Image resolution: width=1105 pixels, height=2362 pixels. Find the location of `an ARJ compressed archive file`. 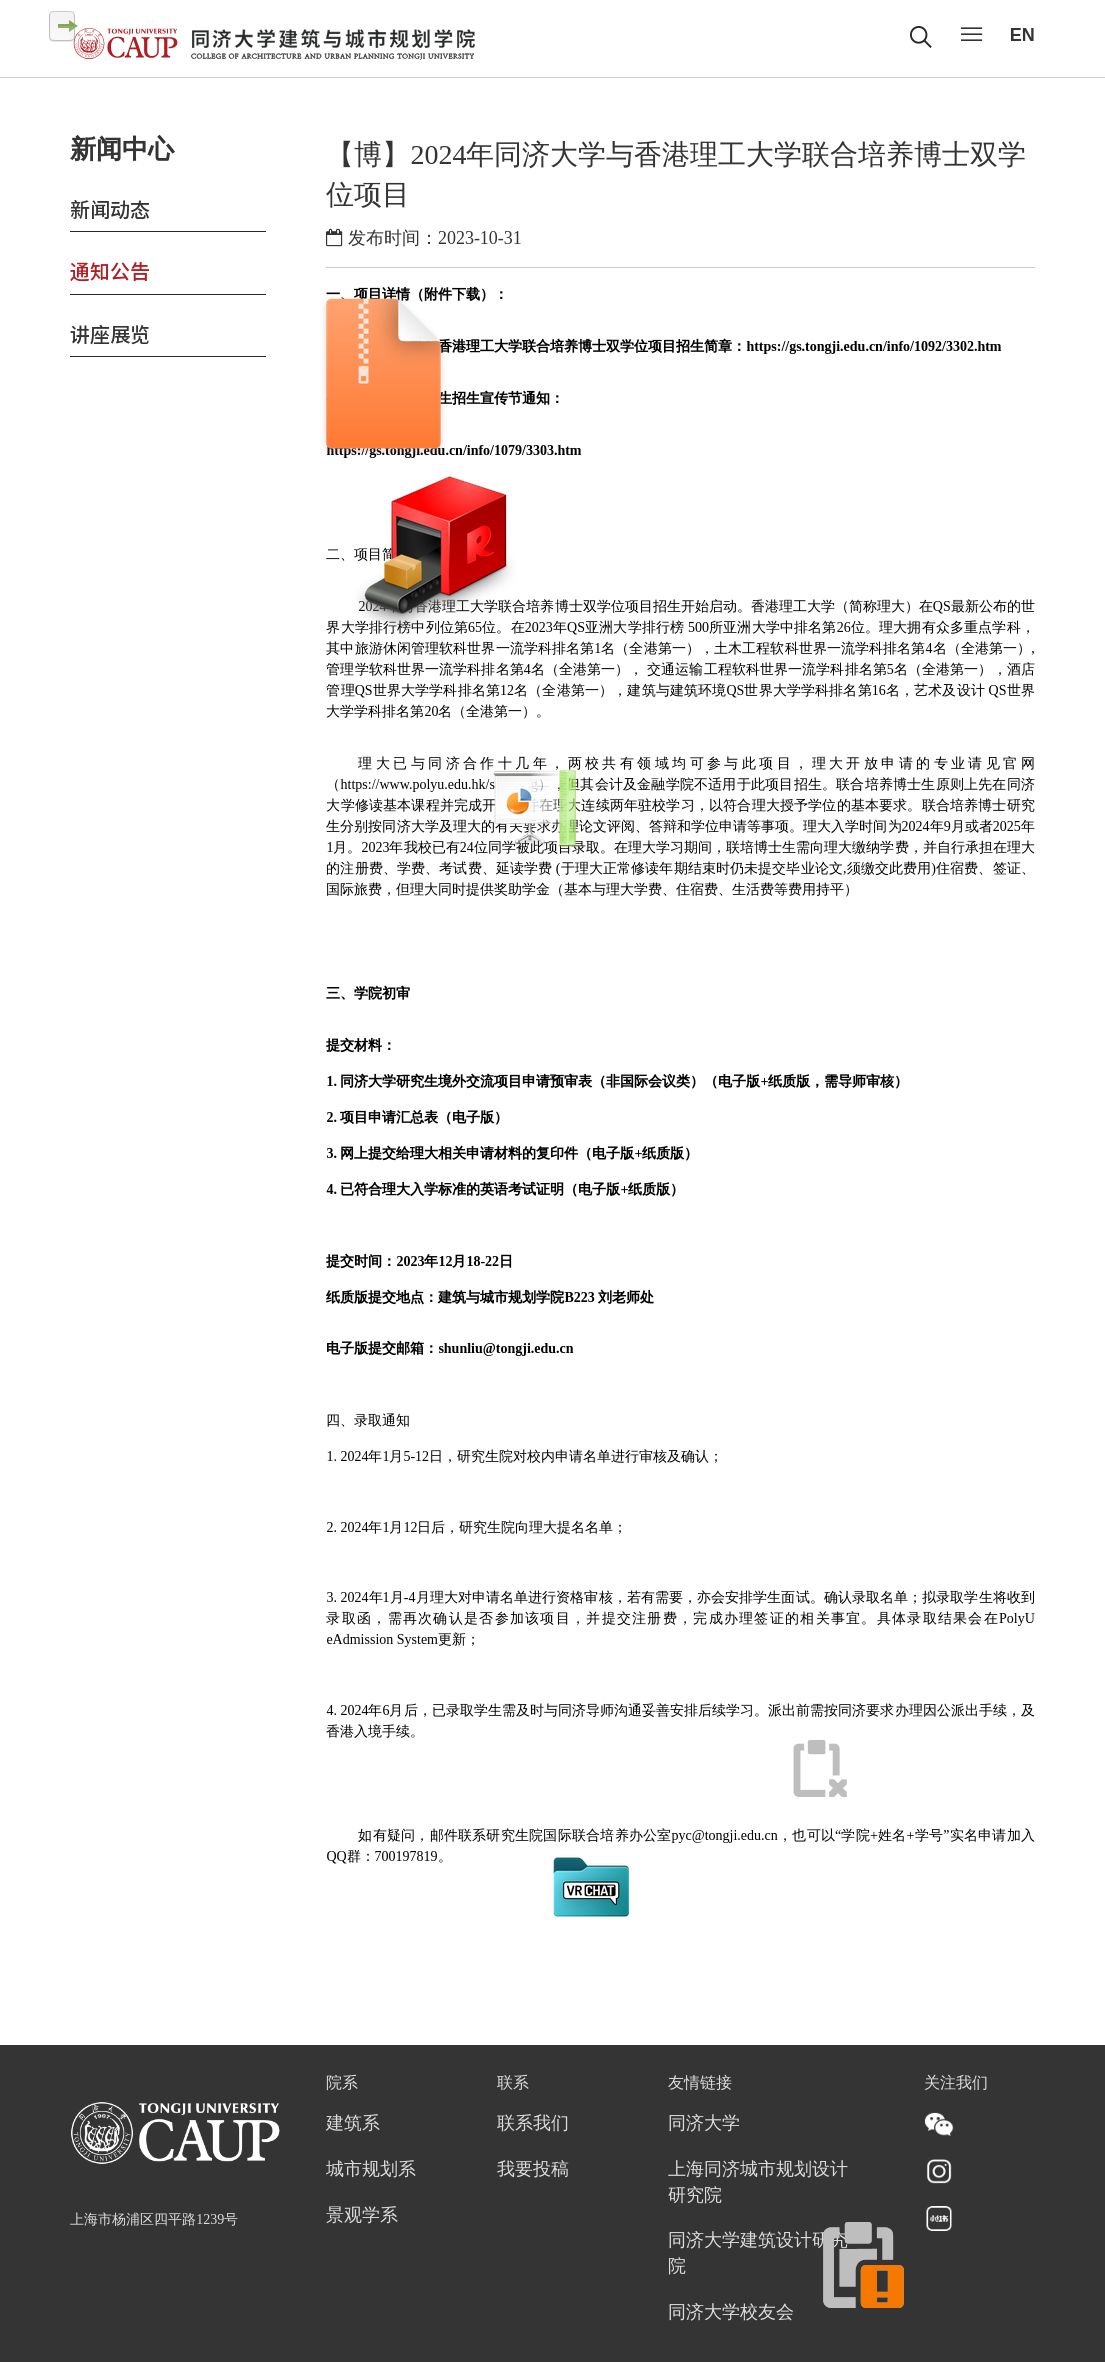

an ARJ compressed archive file is located at coordinates (383, 376).